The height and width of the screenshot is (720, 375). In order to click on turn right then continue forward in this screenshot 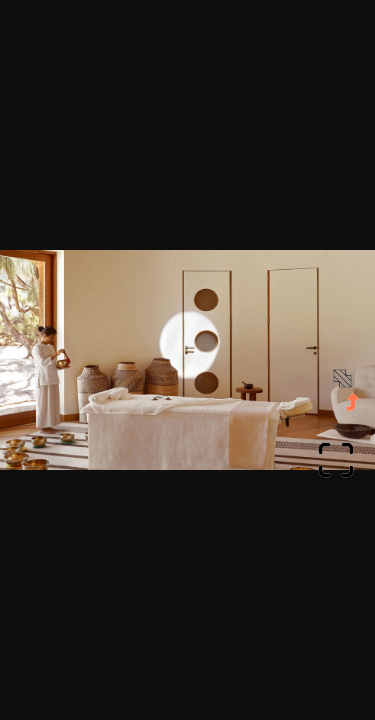, I will do `click(353, 402)`.